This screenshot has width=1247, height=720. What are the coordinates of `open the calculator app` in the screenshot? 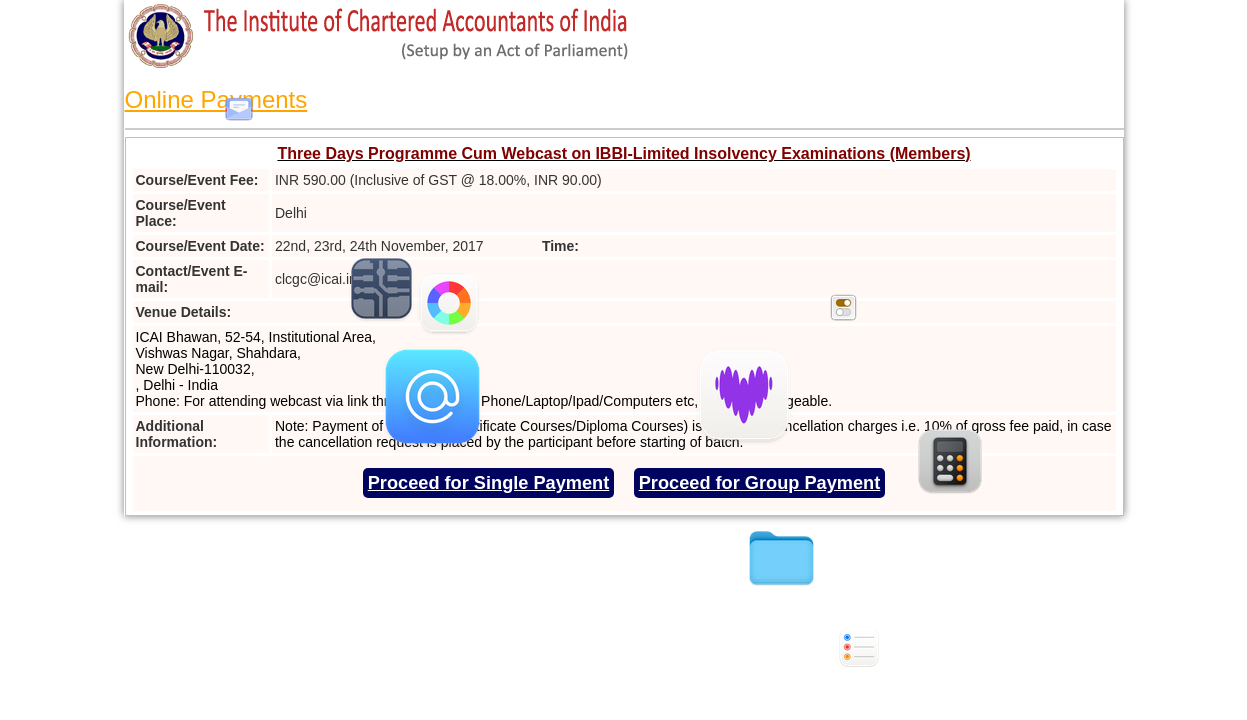 It's located at (950, 461).